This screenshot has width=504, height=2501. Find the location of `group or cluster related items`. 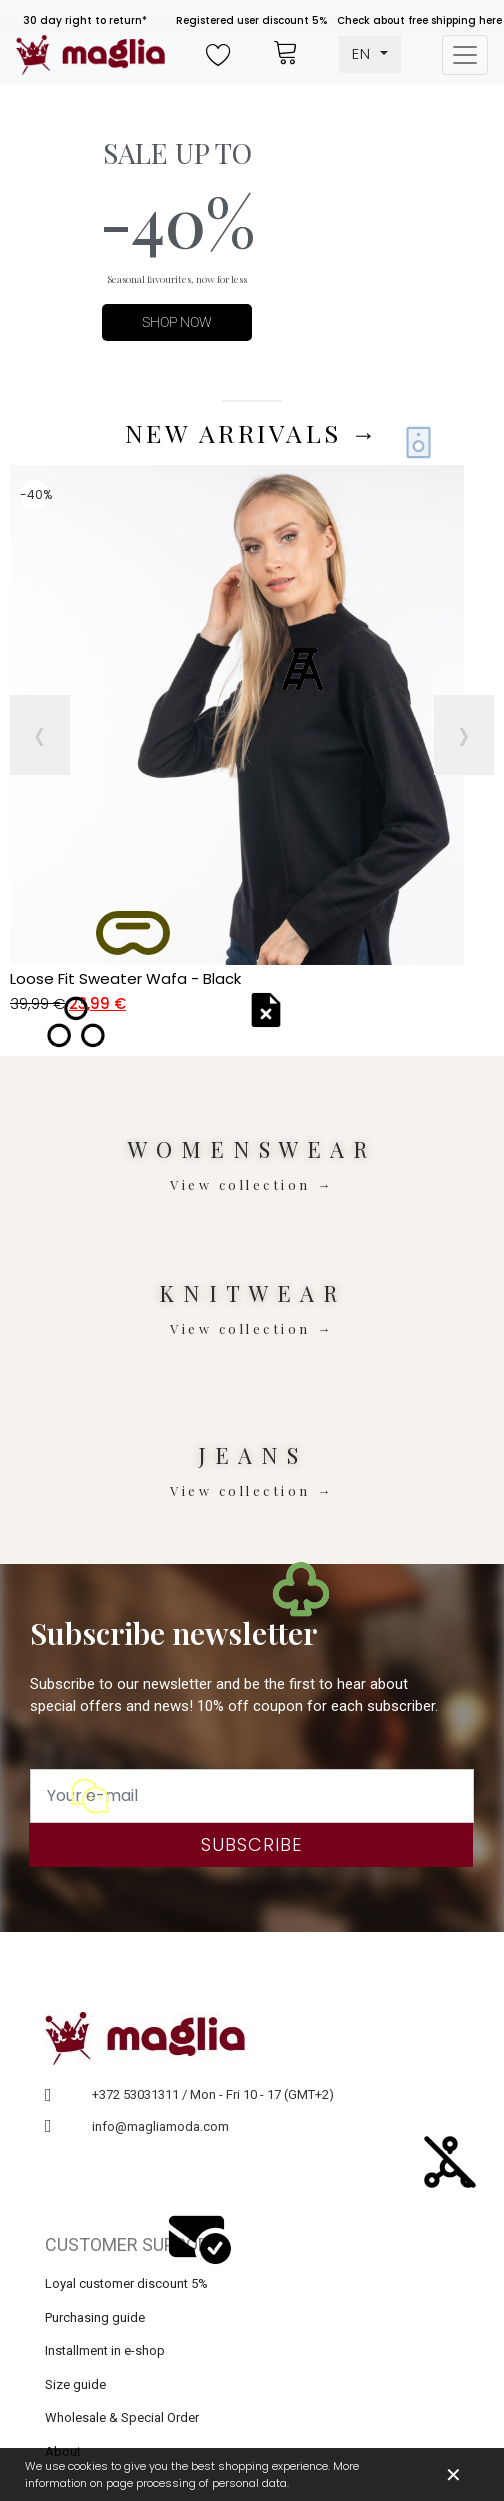

group or cluster related items is located at coordinates (76, 1023).